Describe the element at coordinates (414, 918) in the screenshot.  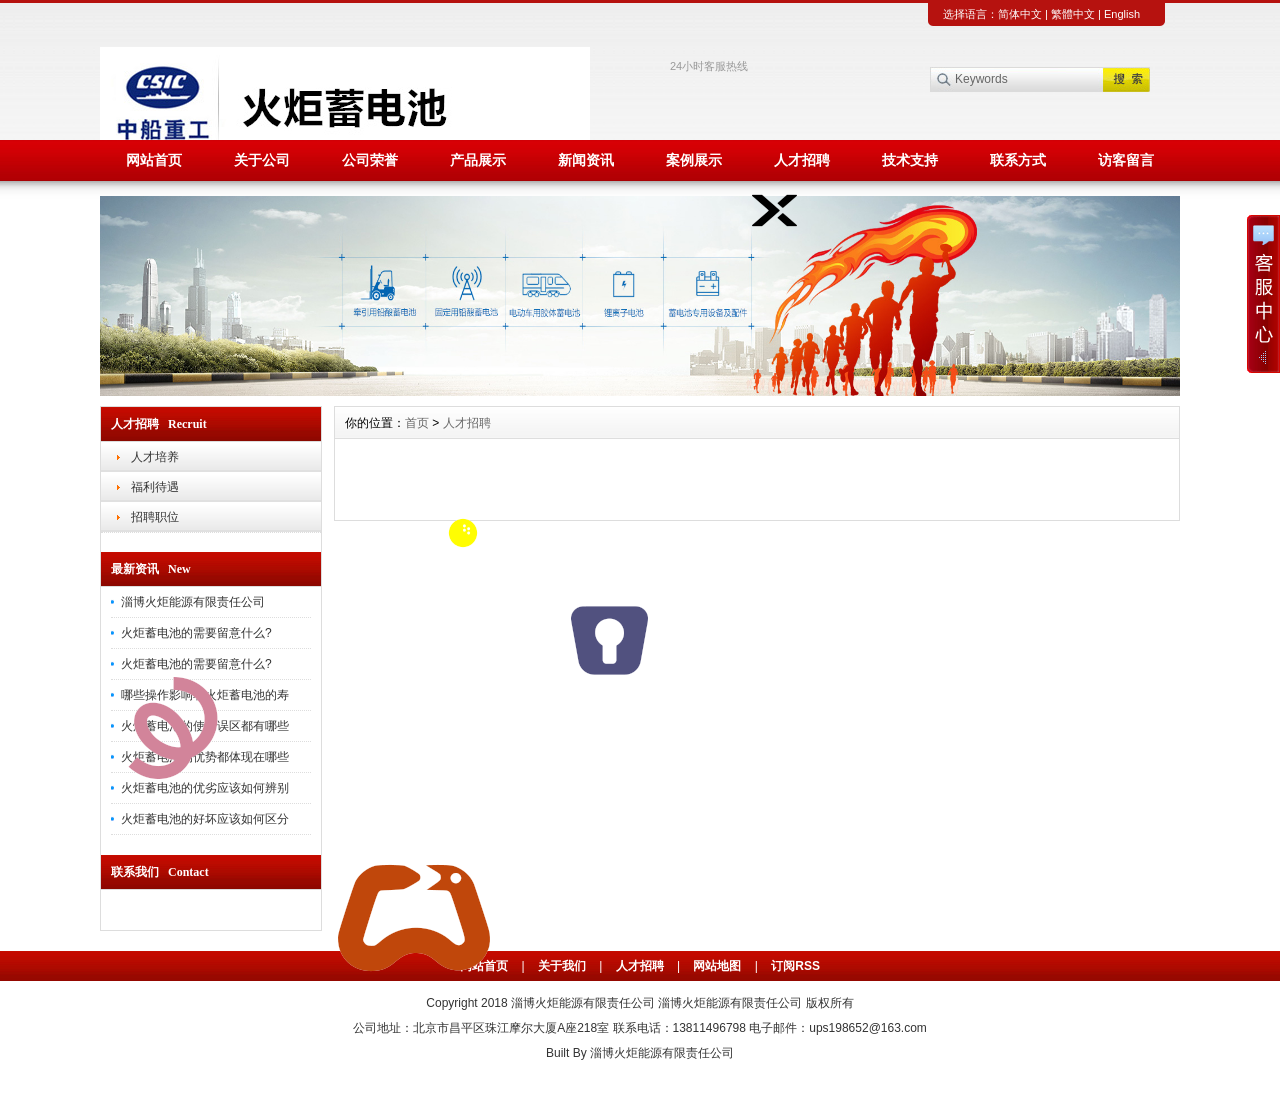
I see `visit wiki.gg website` at that location.